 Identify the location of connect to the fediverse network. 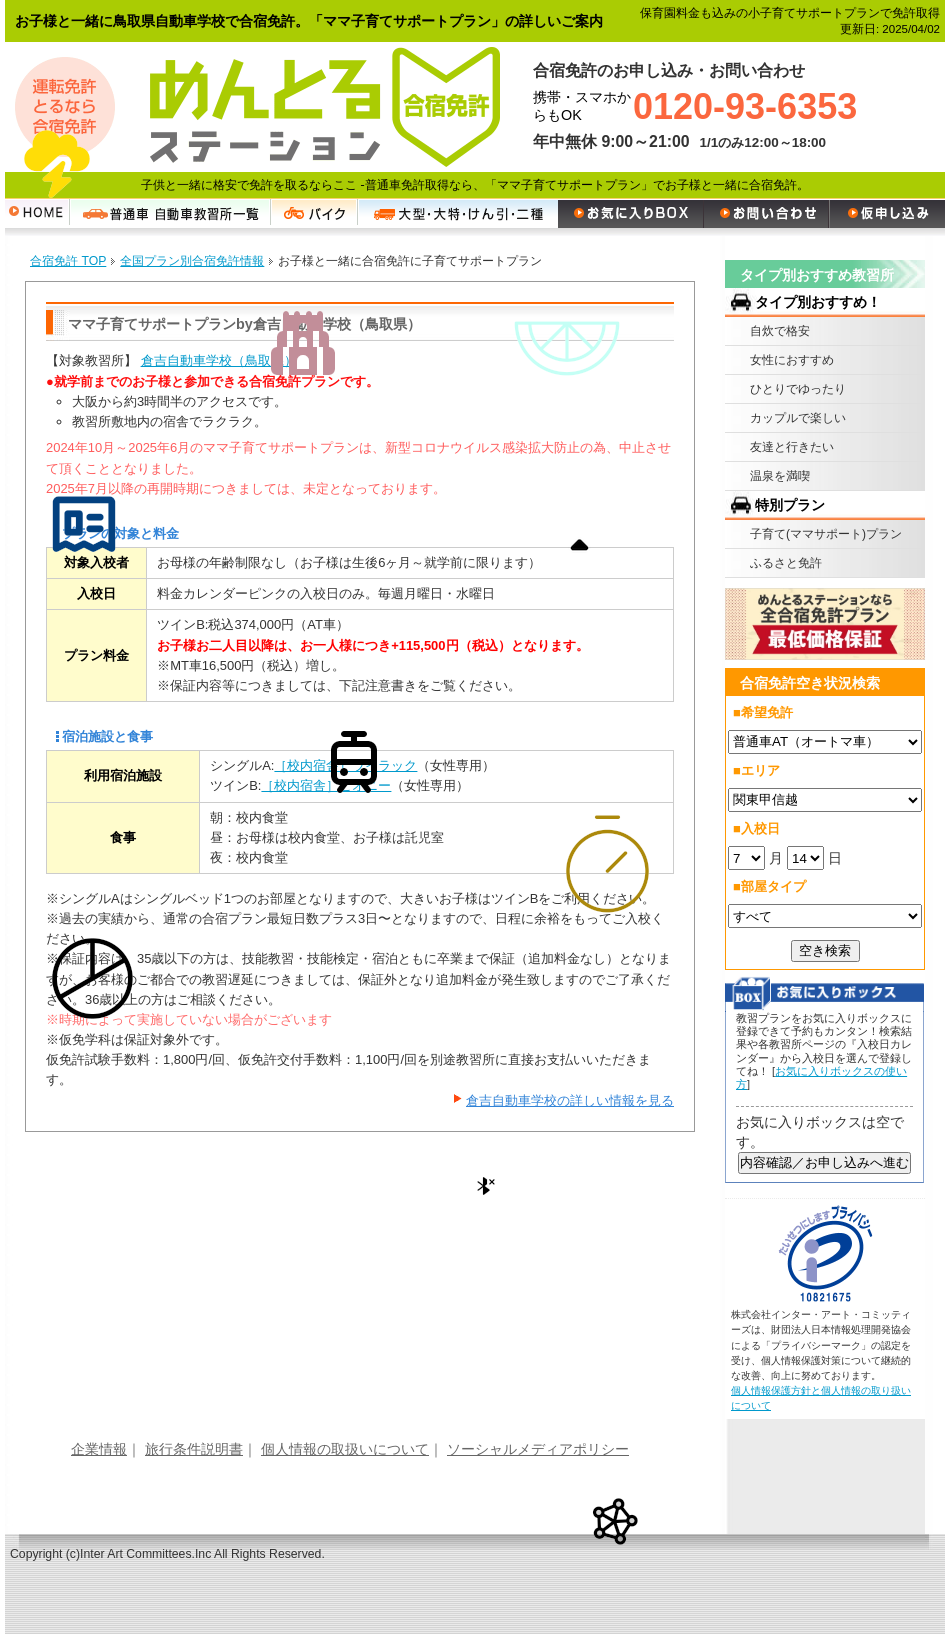
(614, 1521).